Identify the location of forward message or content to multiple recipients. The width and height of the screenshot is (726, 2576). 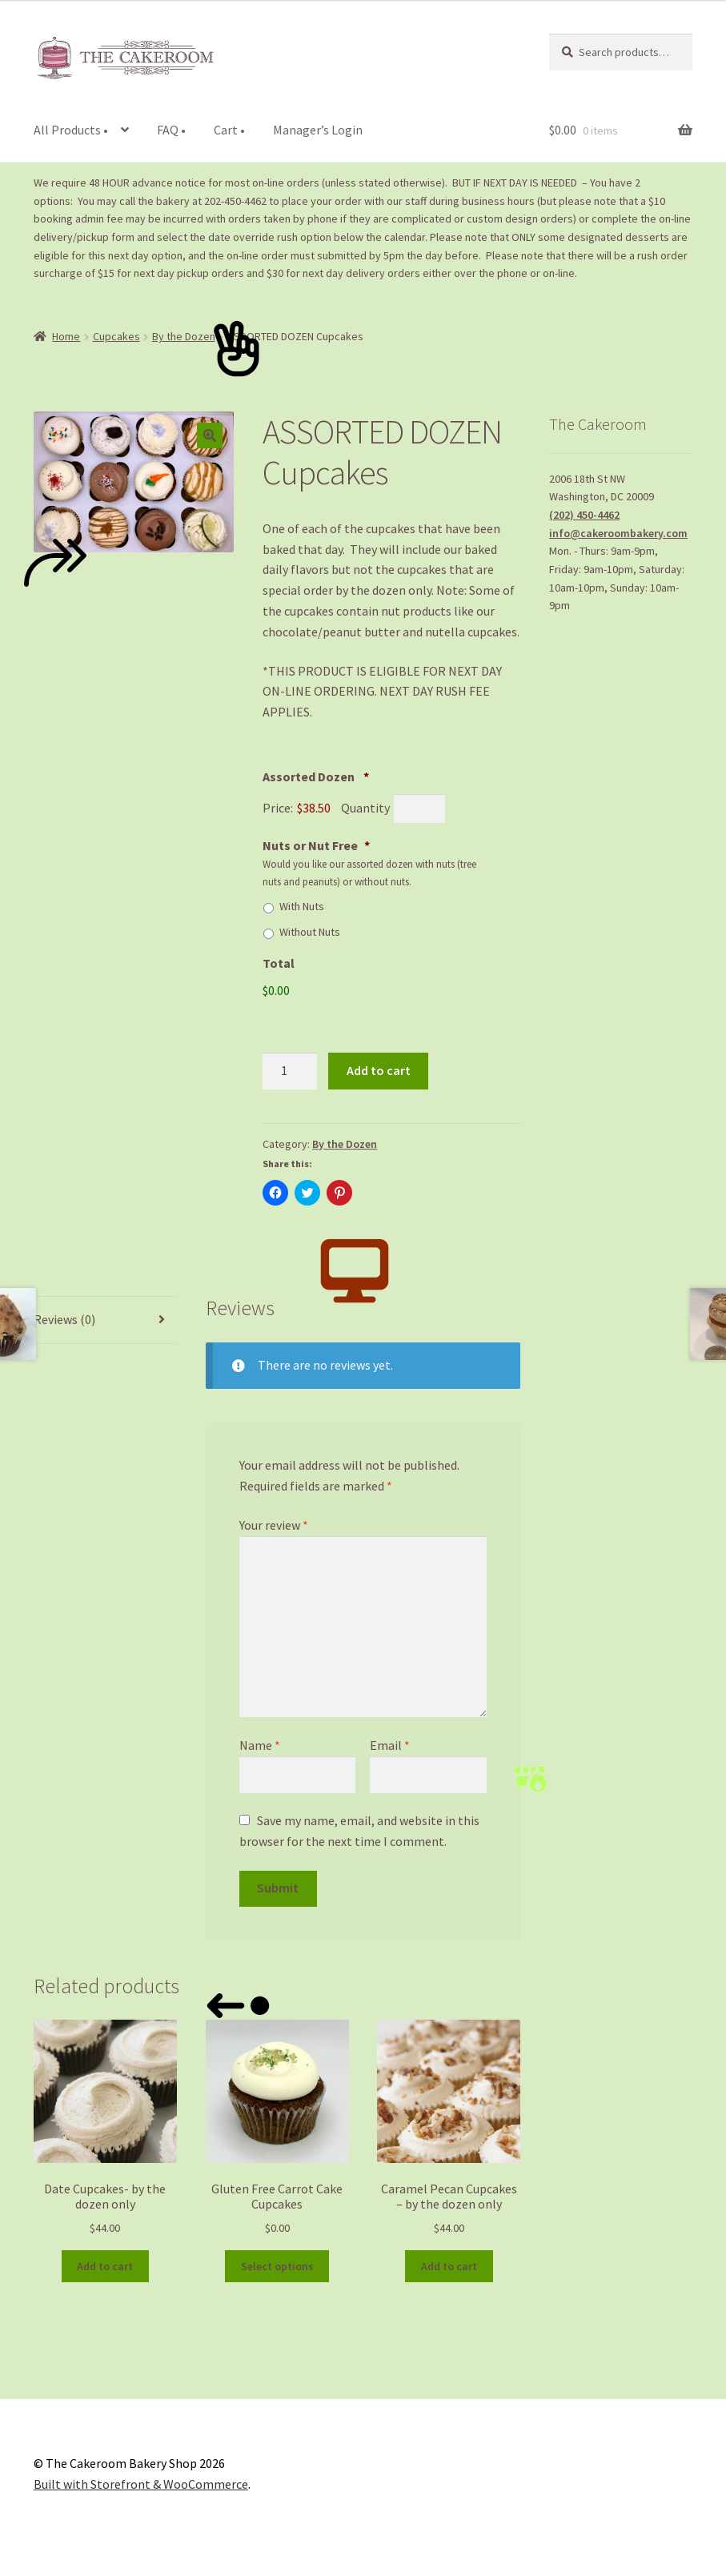
(55, 563).